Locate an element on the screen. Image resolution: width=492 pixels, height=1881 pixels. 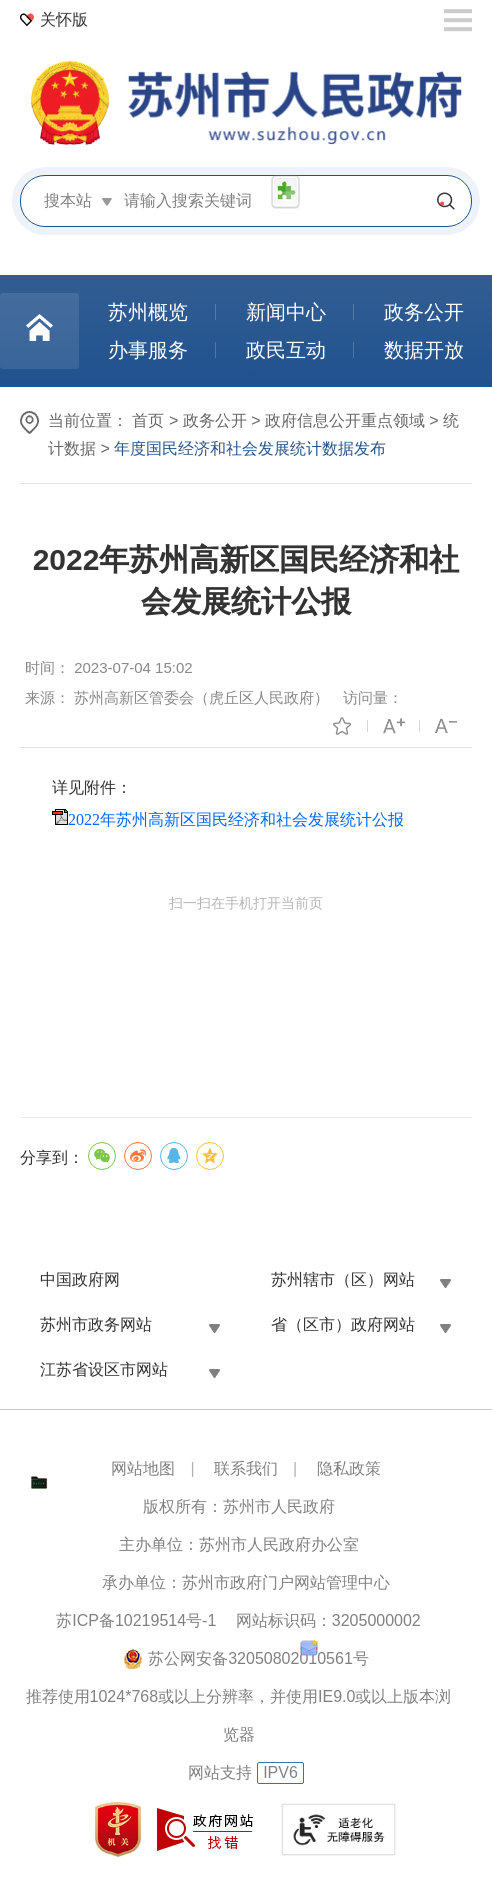
indicates new unread email messages is located at coordinates (309, 1648).